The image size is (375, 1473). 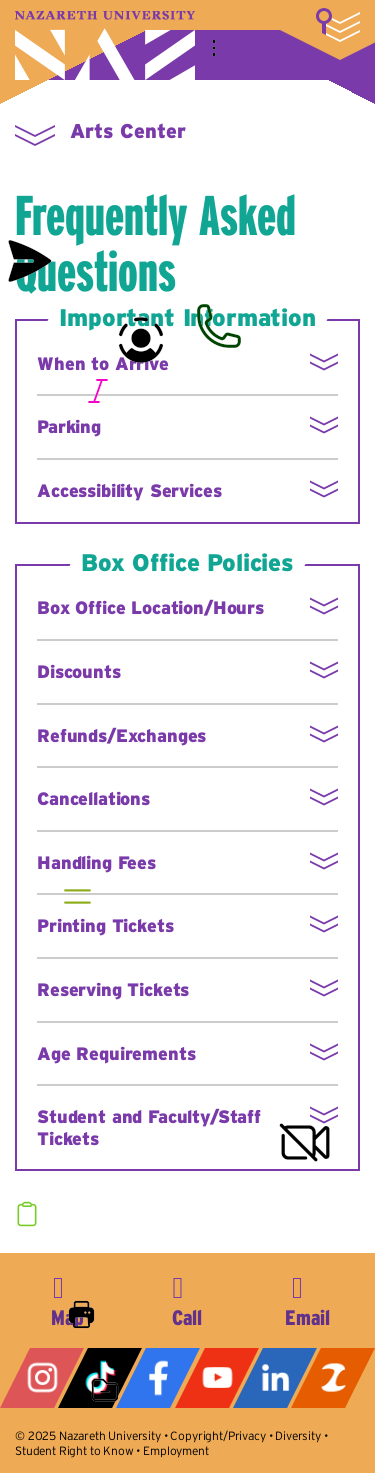 I want to click on print the current document, so click(x=81, y=1314).